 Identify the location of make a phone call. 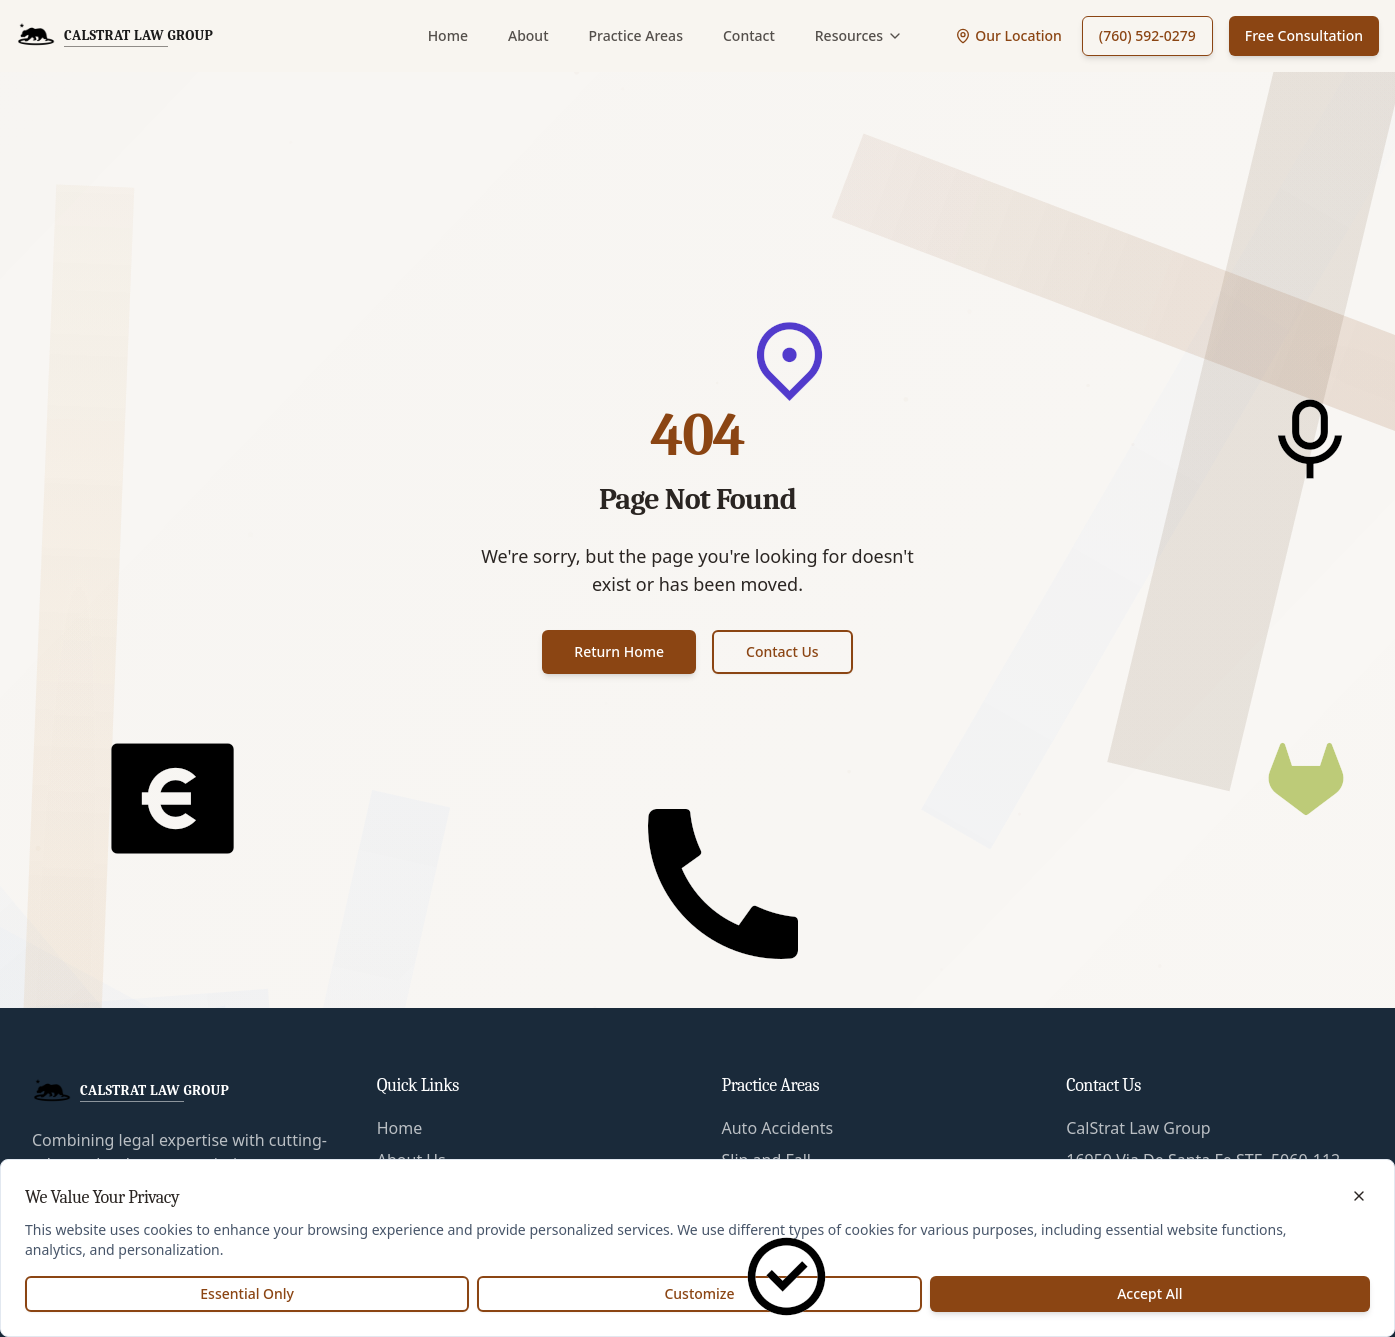
(723, 884).